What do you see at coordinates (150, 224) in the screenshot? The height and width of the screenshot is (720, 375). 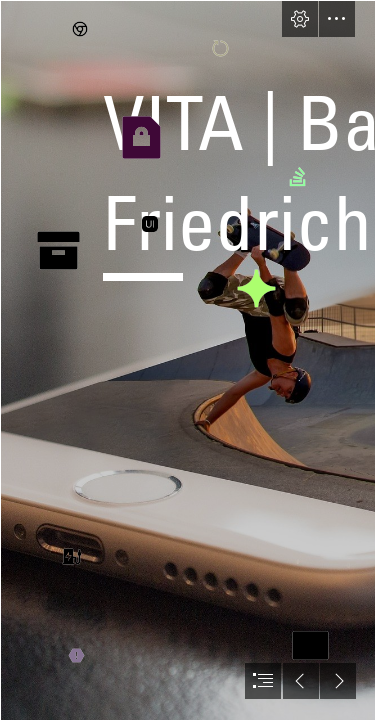 I see `heroui brand logo` at bounding box center [150, 224].